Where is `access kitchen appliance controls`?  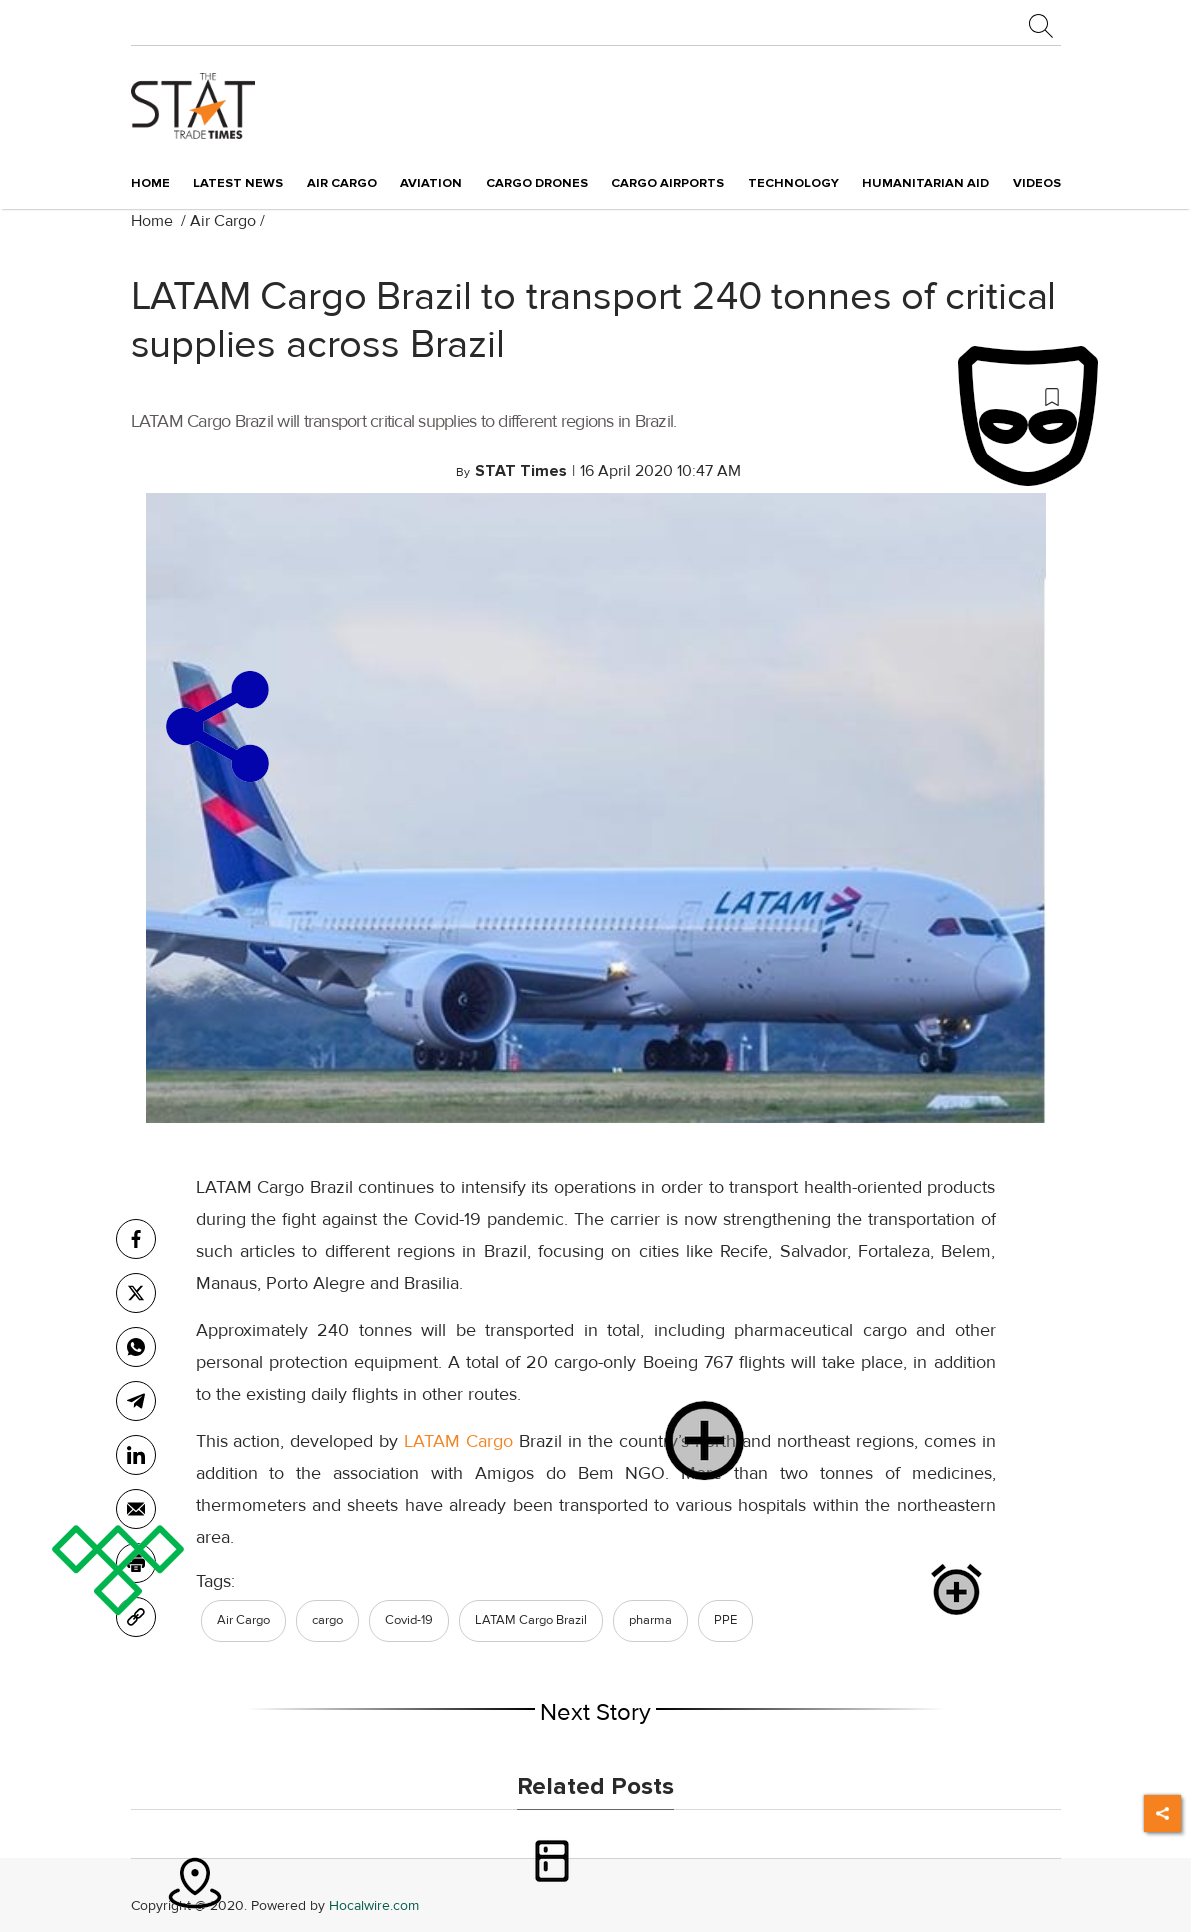 access kitchen appliance controls is located at coordinates (552, 1861).